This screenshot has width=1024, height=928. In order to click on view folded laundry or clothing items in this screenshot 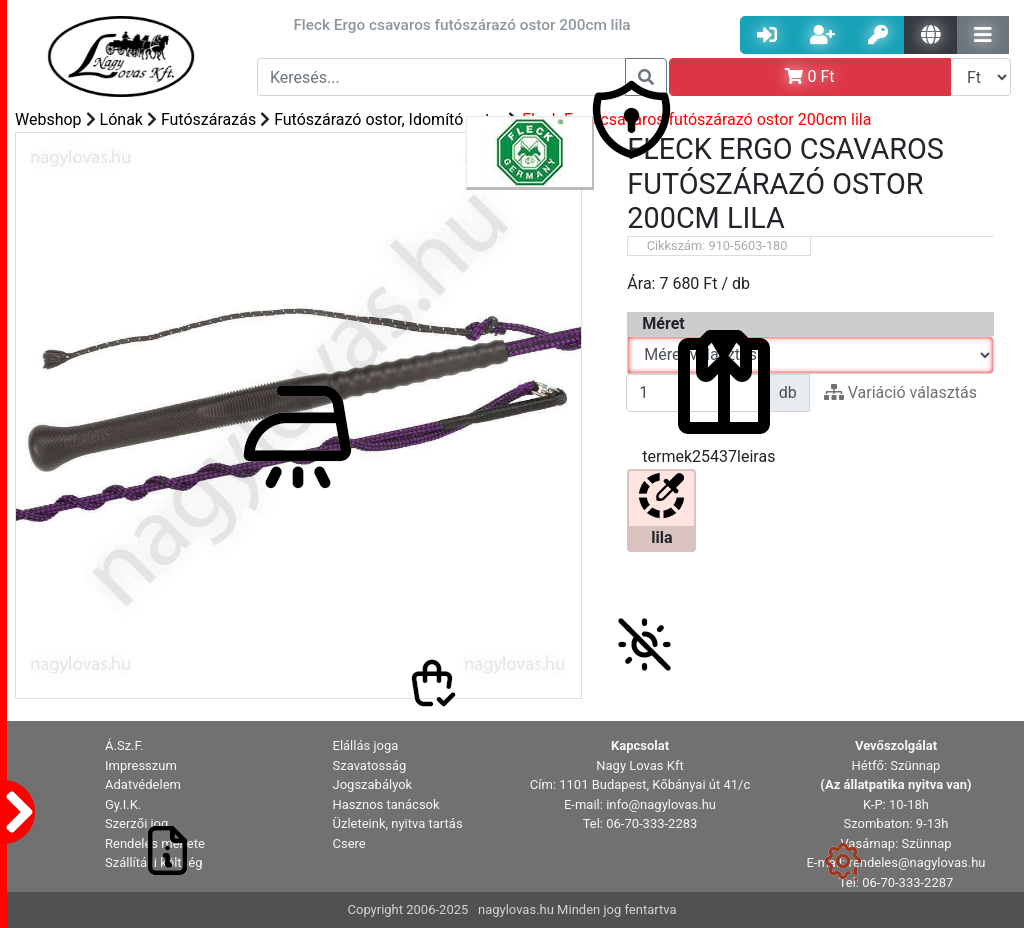, I will do `click(724, 384)`.